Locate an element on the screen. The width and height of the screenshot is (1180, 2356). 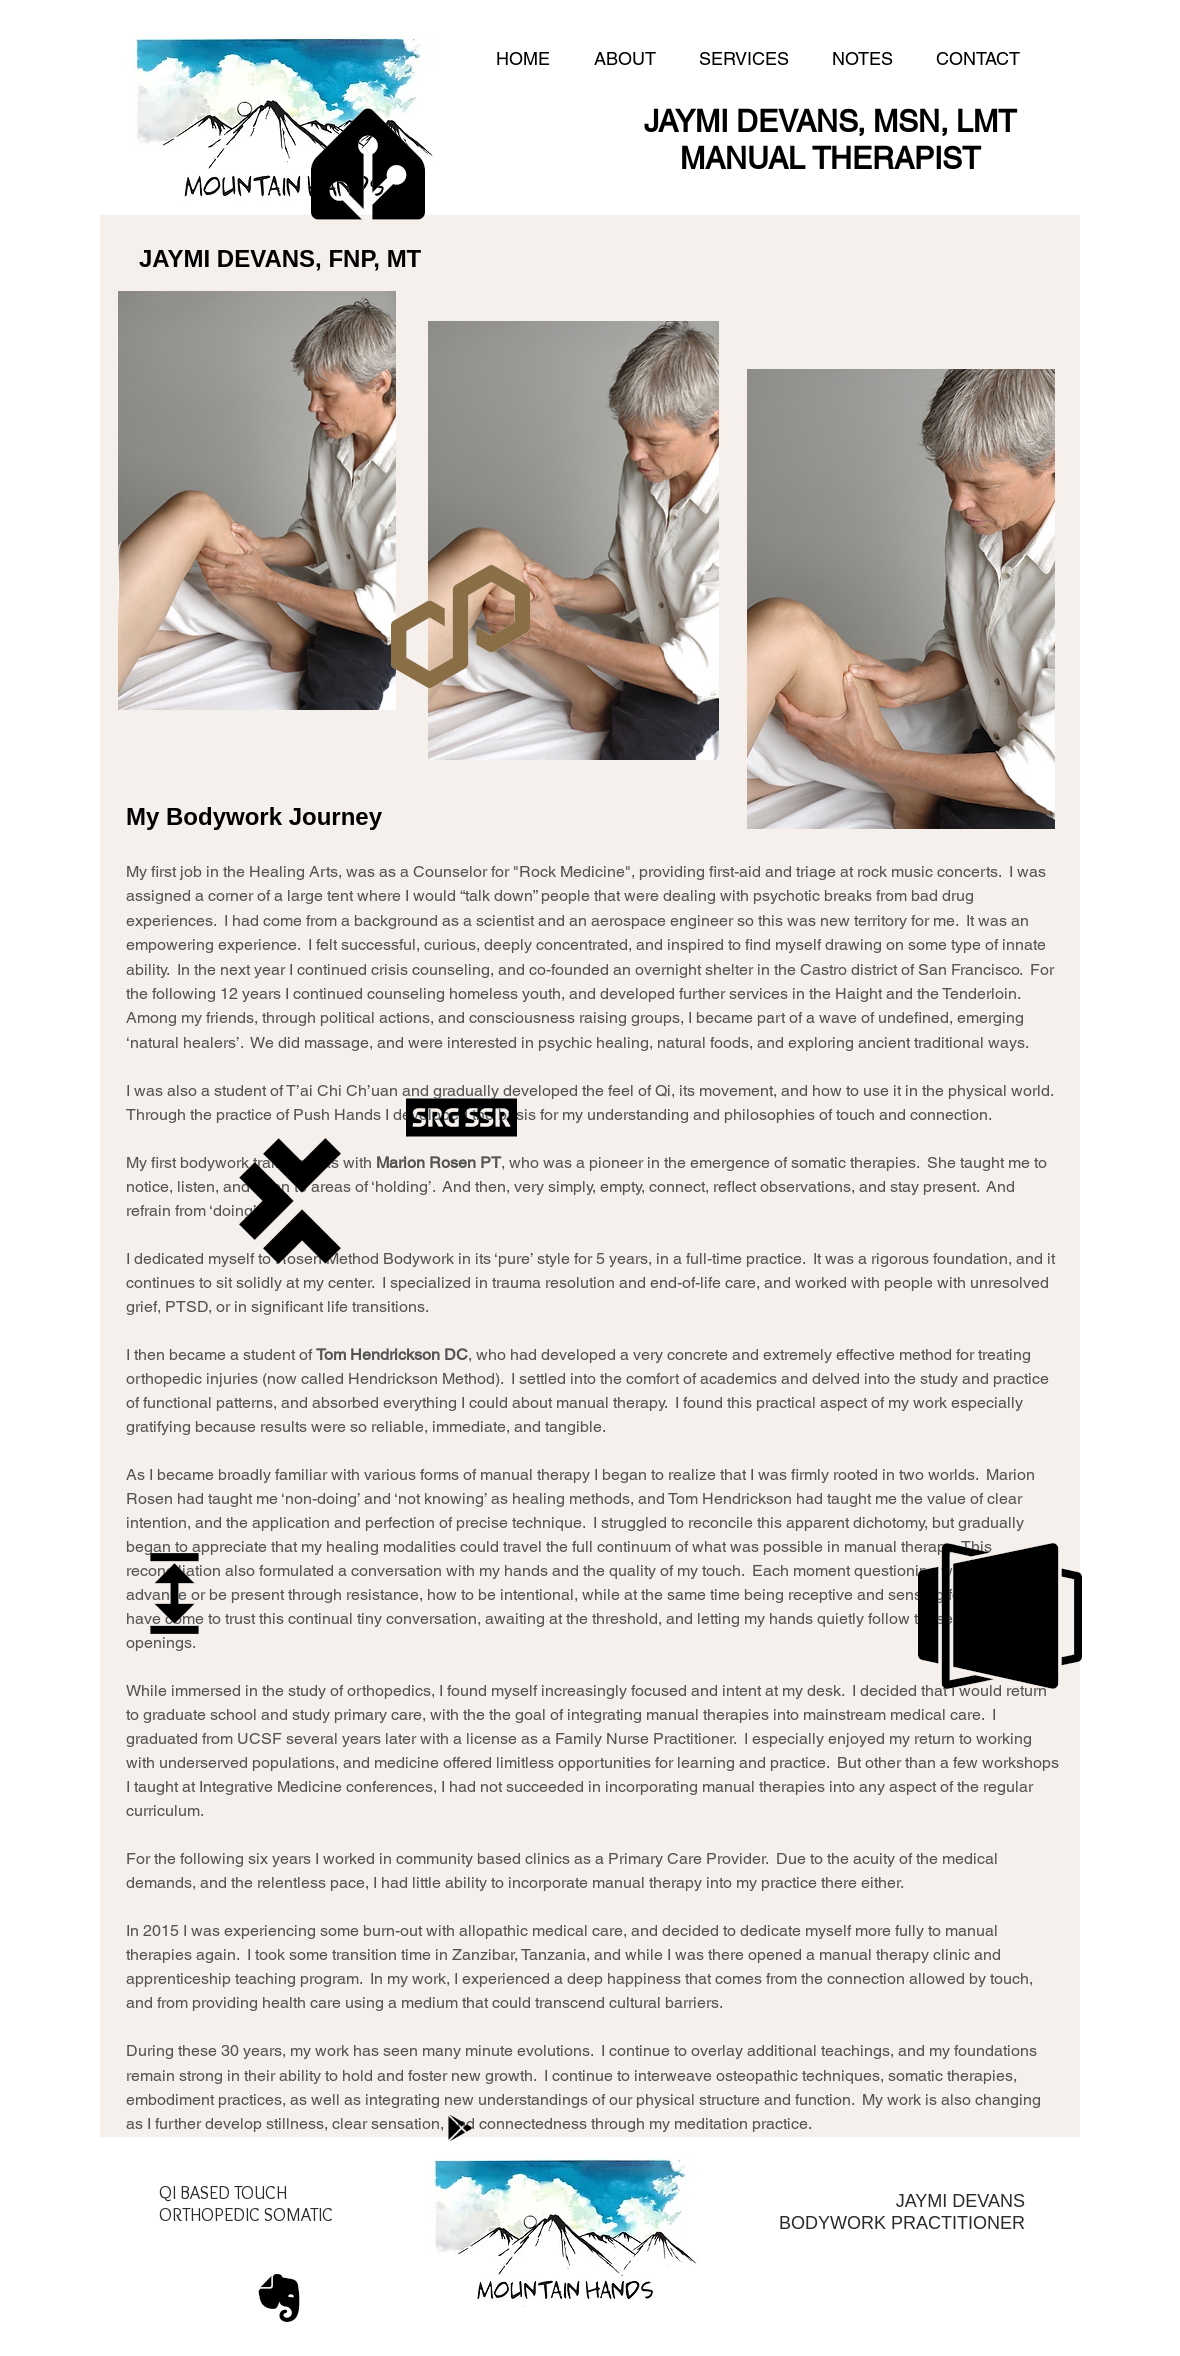
SRG SSR Swiss broadcasting company logo is located at coordinates (461, 1117).